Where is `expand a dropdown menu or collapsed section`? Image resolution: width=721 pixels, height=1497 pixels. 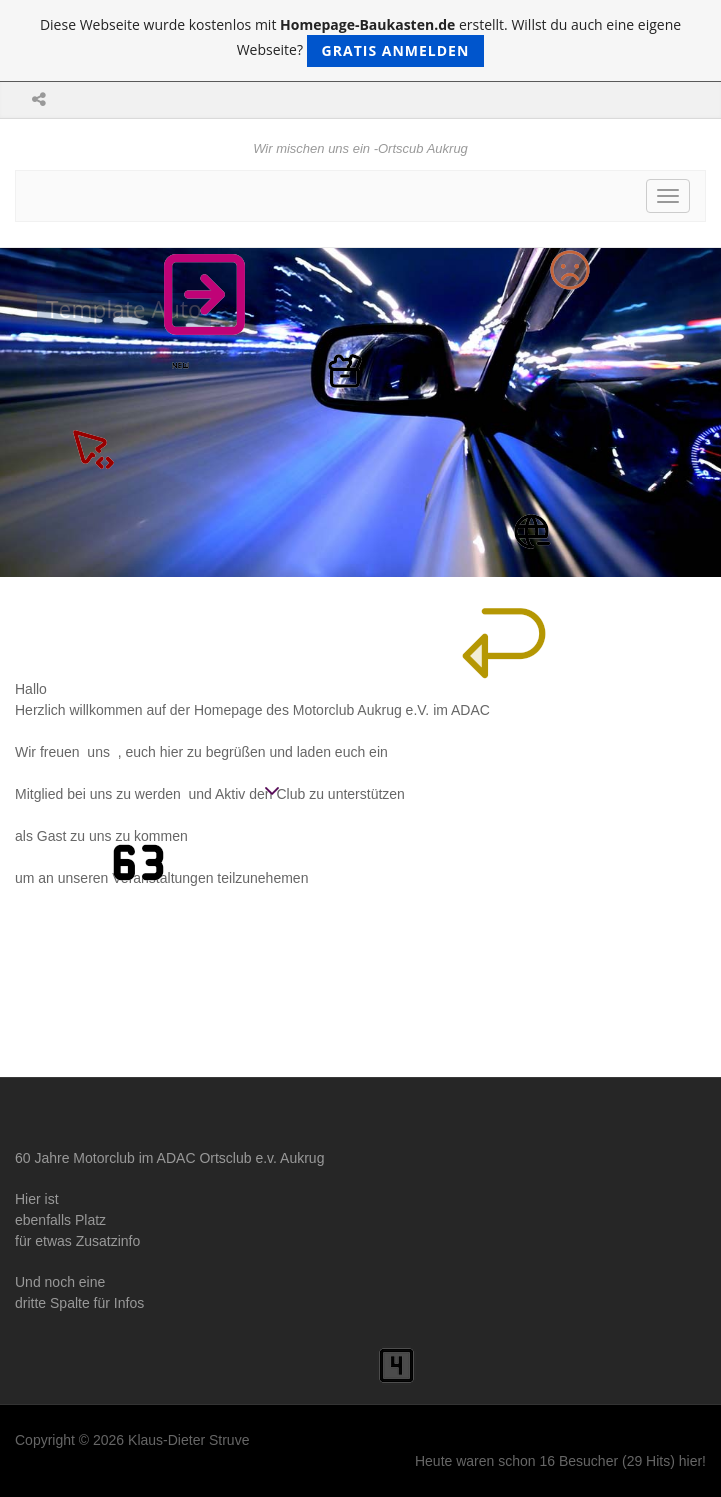
expand a dropdown menu or collapsed section is located at coordinates (272, 791).